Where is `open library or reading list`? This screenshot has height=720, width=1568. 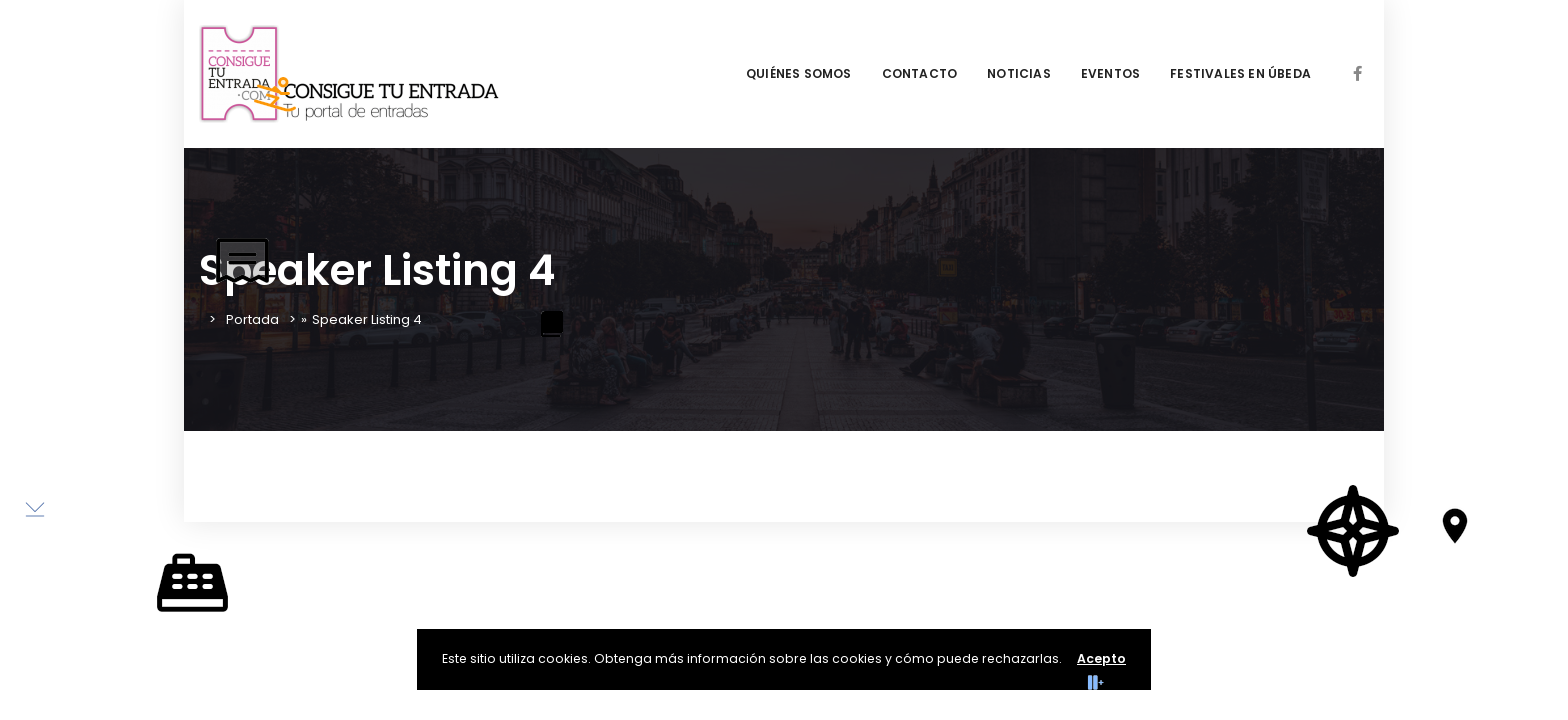 open library or reading list is located at coordinates (552, 324).